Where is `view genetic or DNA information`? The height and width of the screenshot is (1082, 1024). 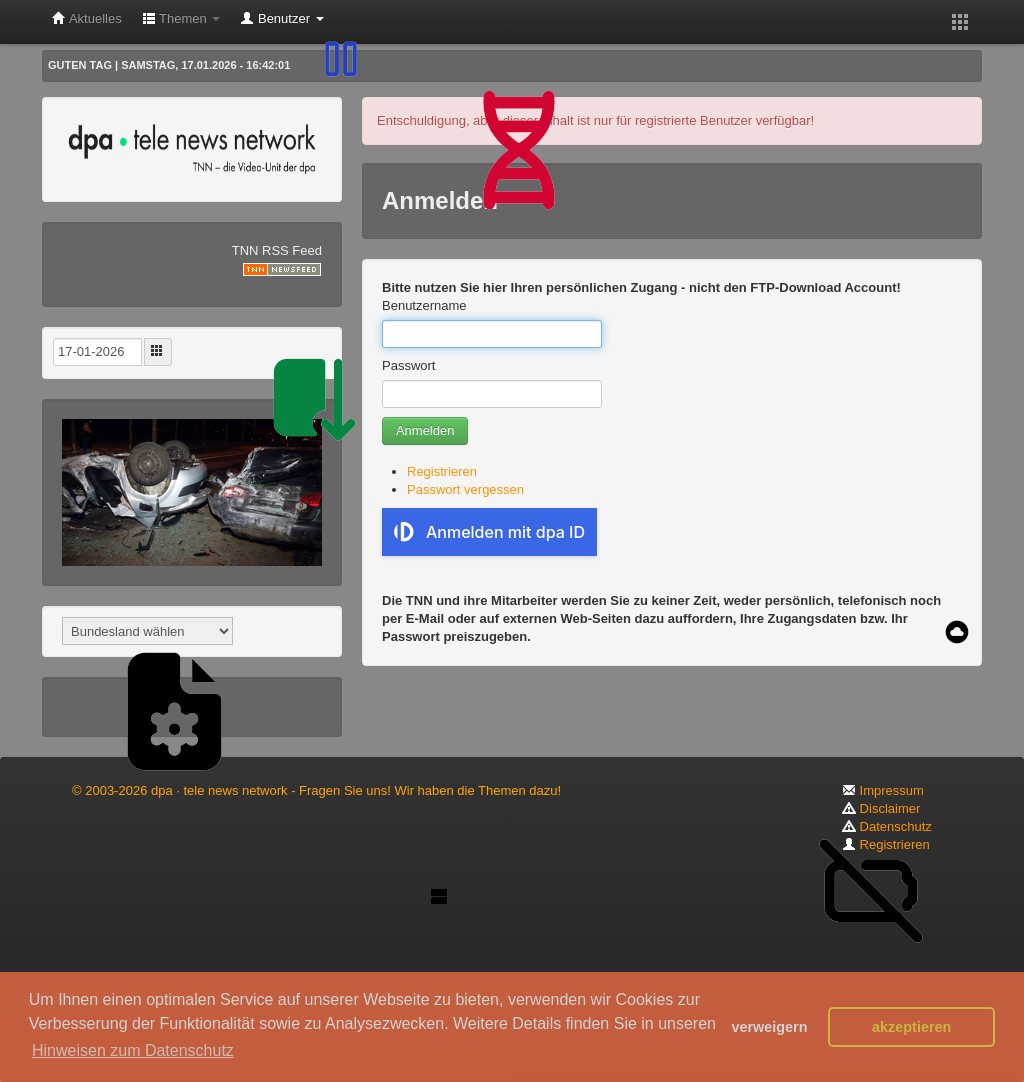 view genetic or DNA information is located at coordinates (519, 150).